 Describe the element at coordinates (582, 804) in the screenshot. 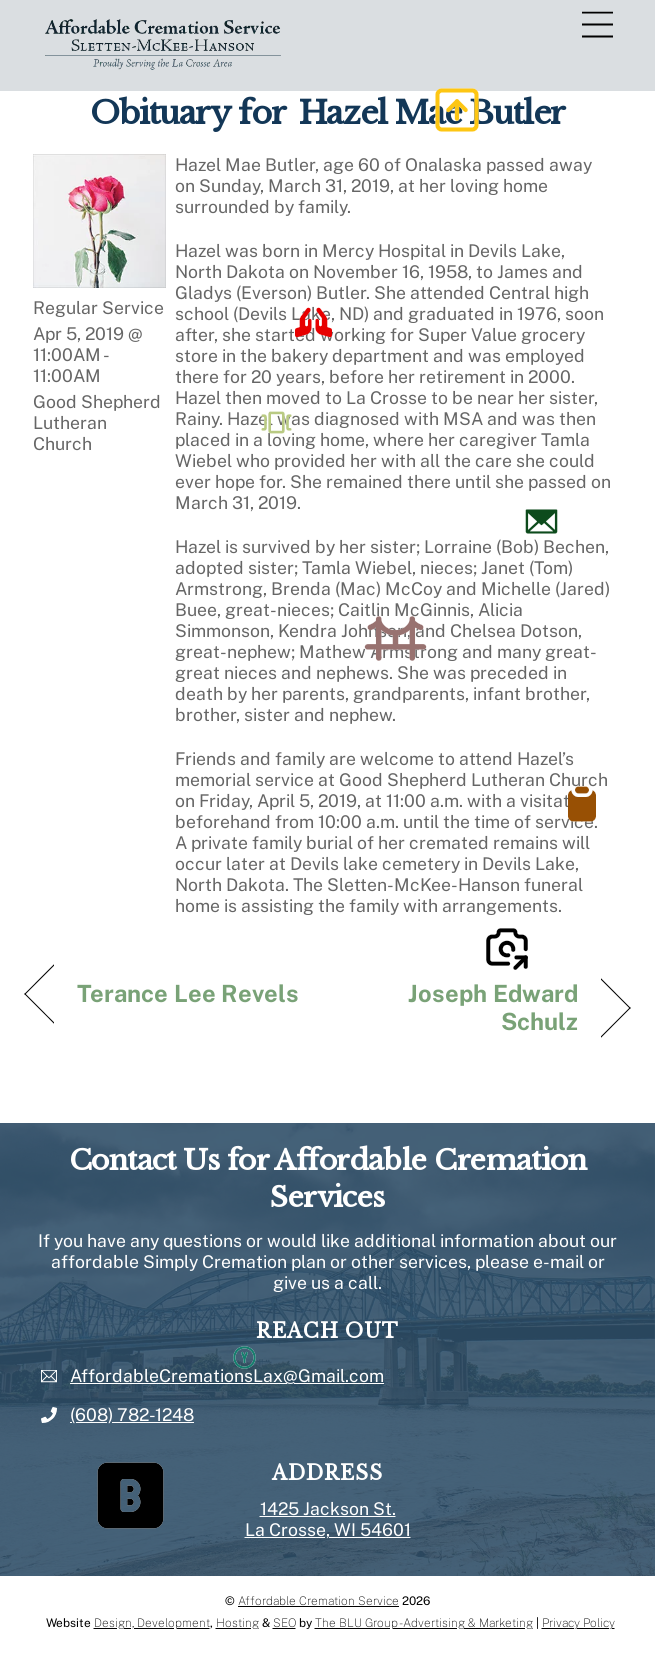

I see `copy content to clipboard` at that location.